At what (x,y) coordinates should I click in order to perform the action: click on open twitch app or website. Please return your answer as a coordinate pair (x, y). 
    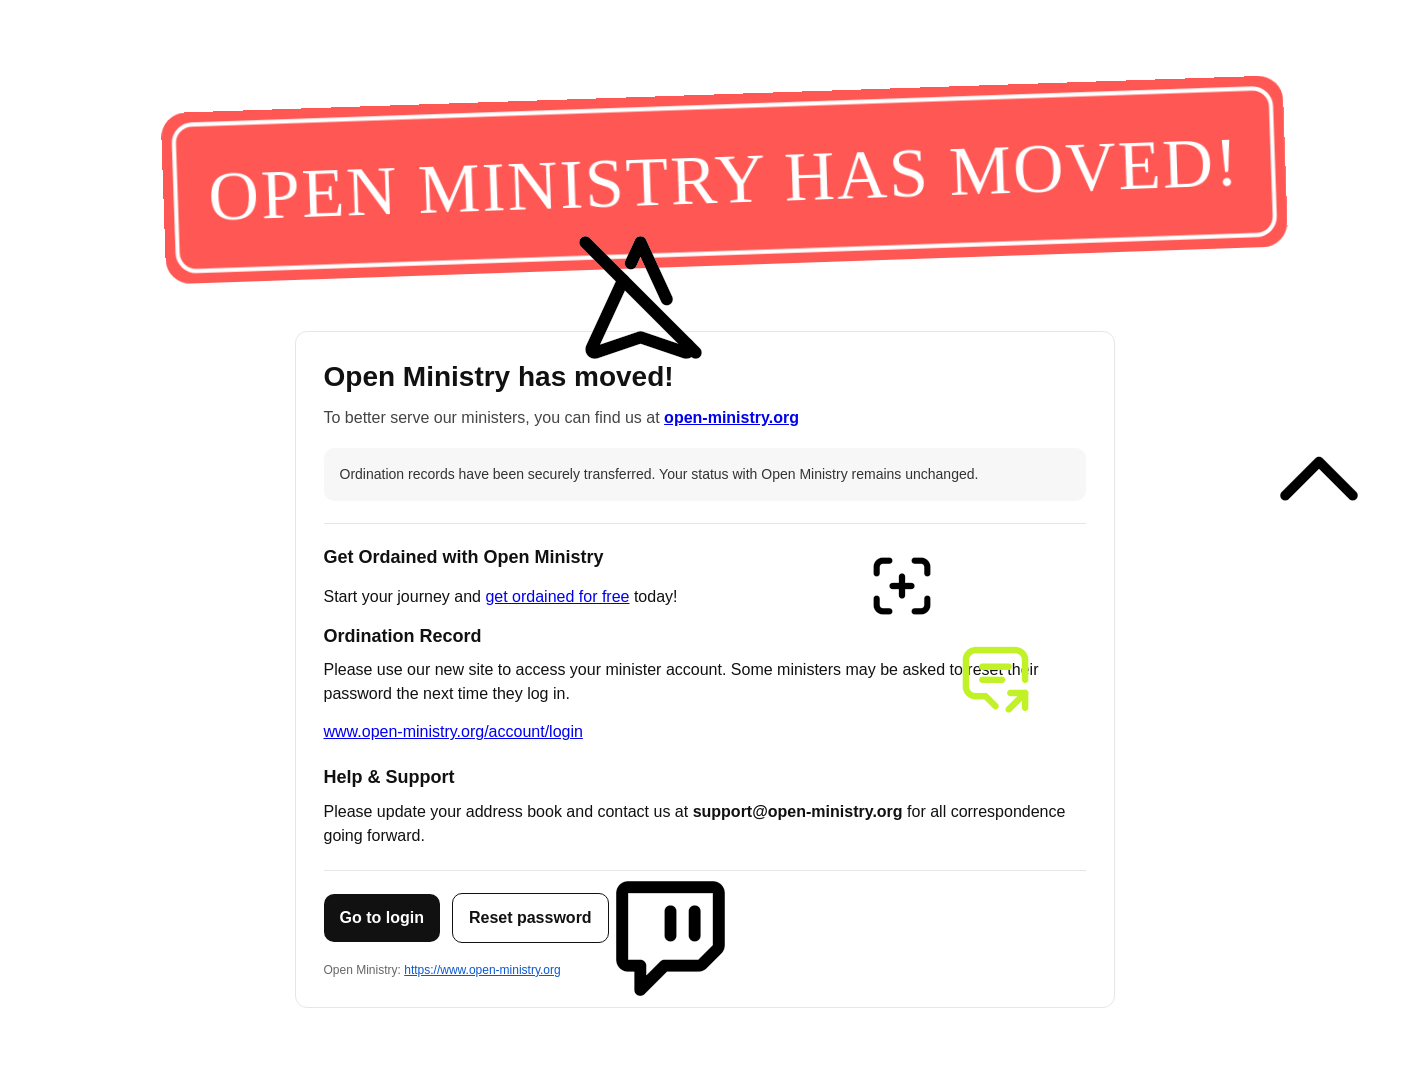
    Looking at the image, I should click on (670, 935).